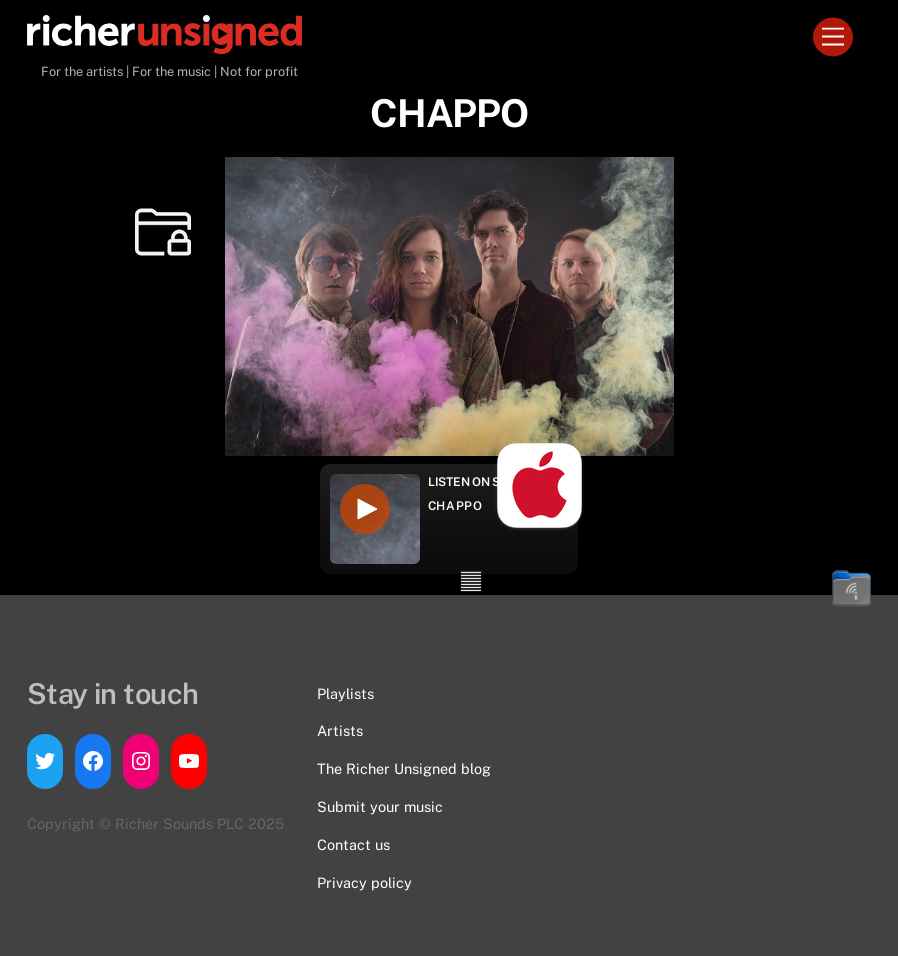 The width and height of the screenshot is (898, 956). I want to click on justify text to fill the full width, so click(471, 581).